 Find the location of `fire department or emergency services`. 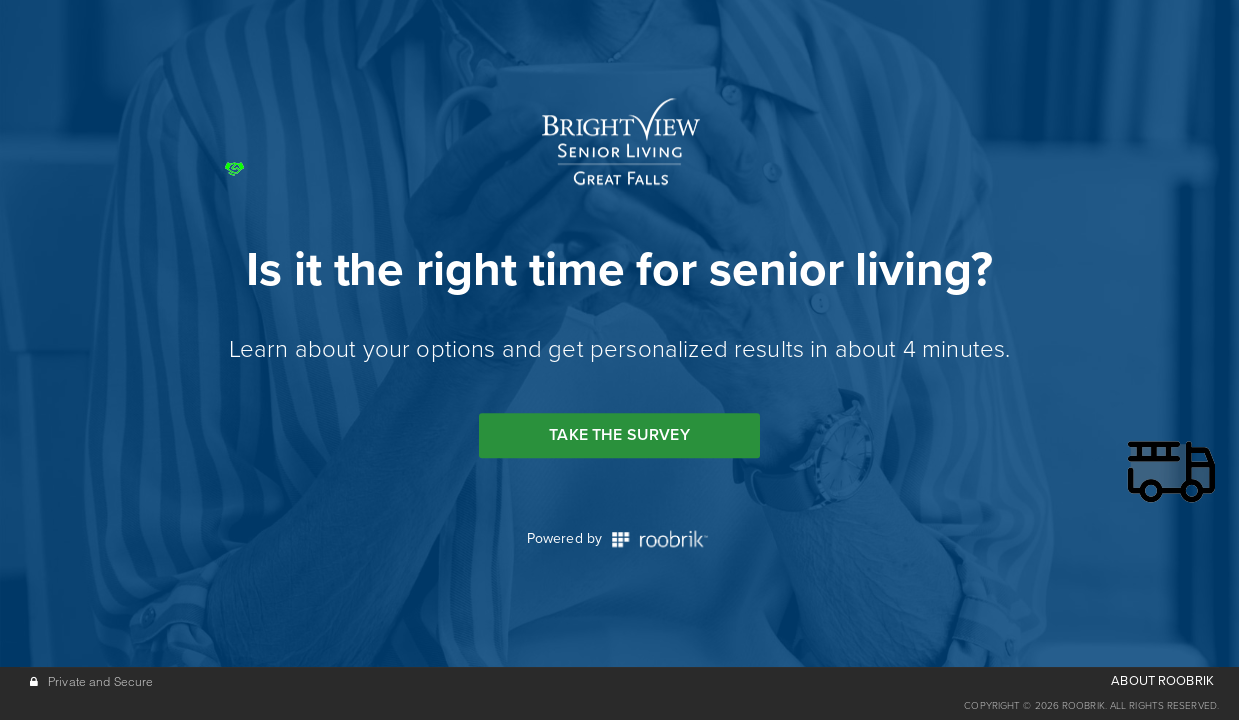

fire department or emergency services is located at coordinates (1168, 467).